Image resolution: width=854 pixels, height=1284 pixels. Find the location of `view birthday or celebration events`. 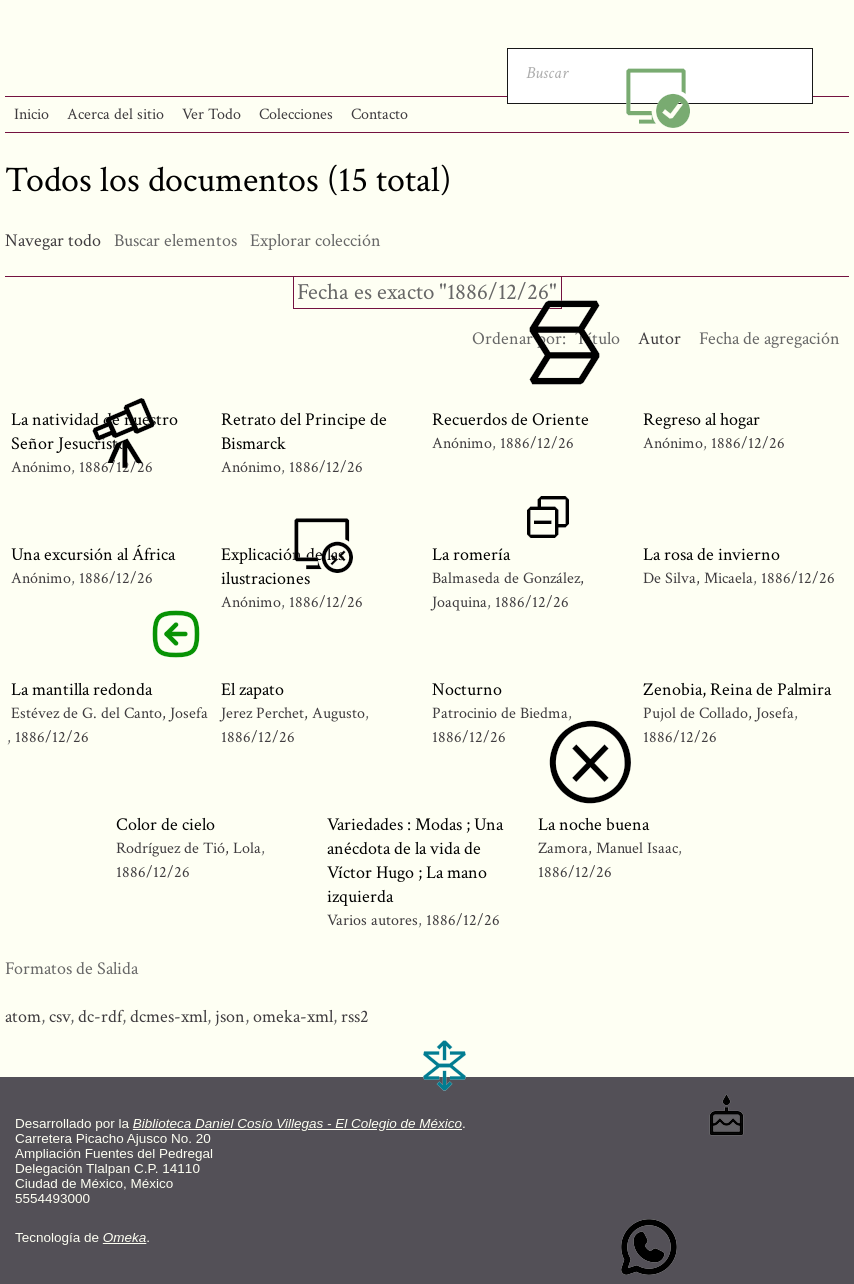

view birthday or celebration events is located at coordinates (726, 1116).